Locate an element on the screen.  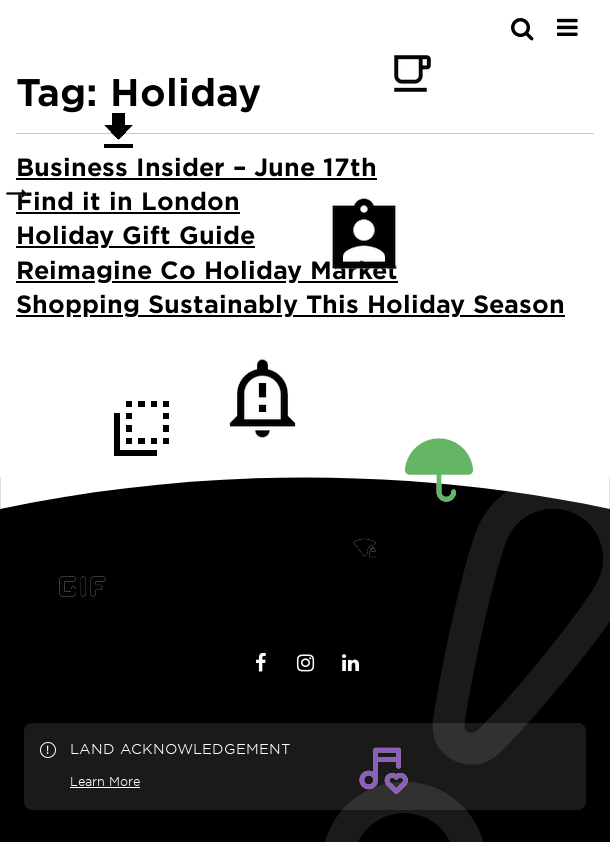
navigate to the next item or screen is located at coordinates (16, 193).